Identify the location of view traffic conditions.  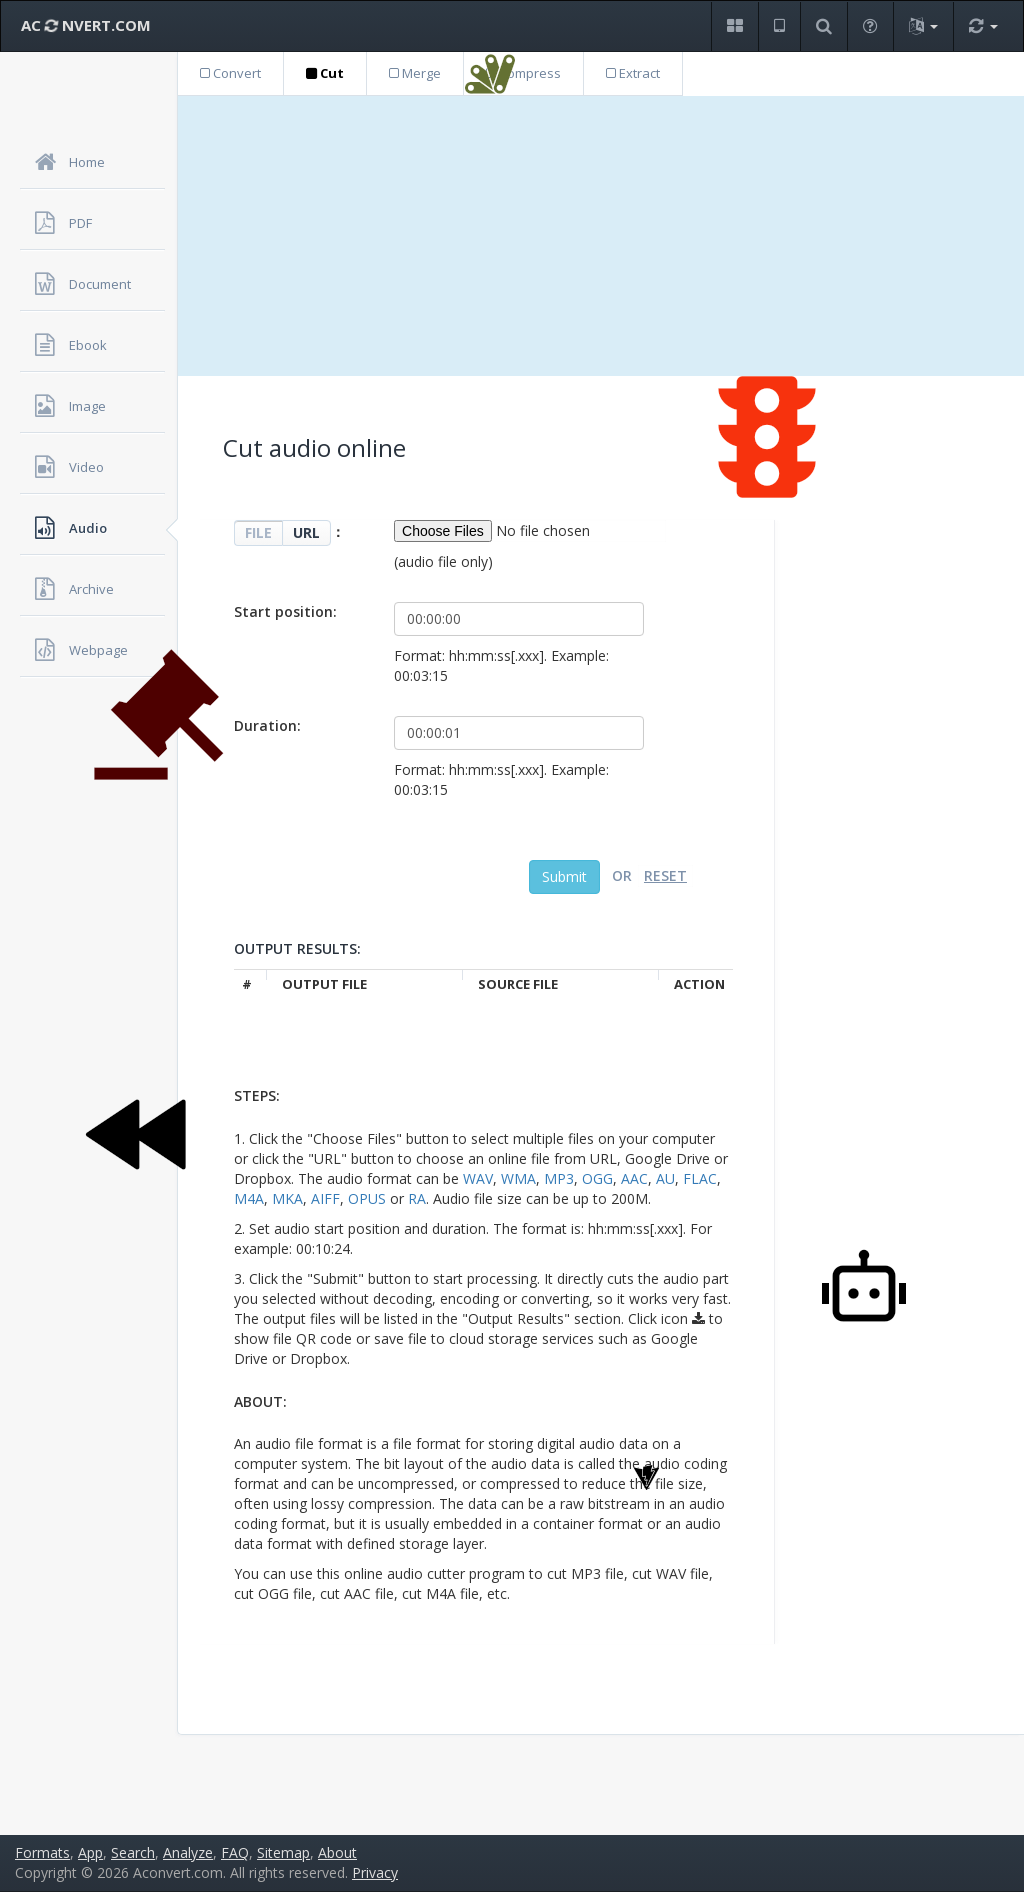
(767, 437).